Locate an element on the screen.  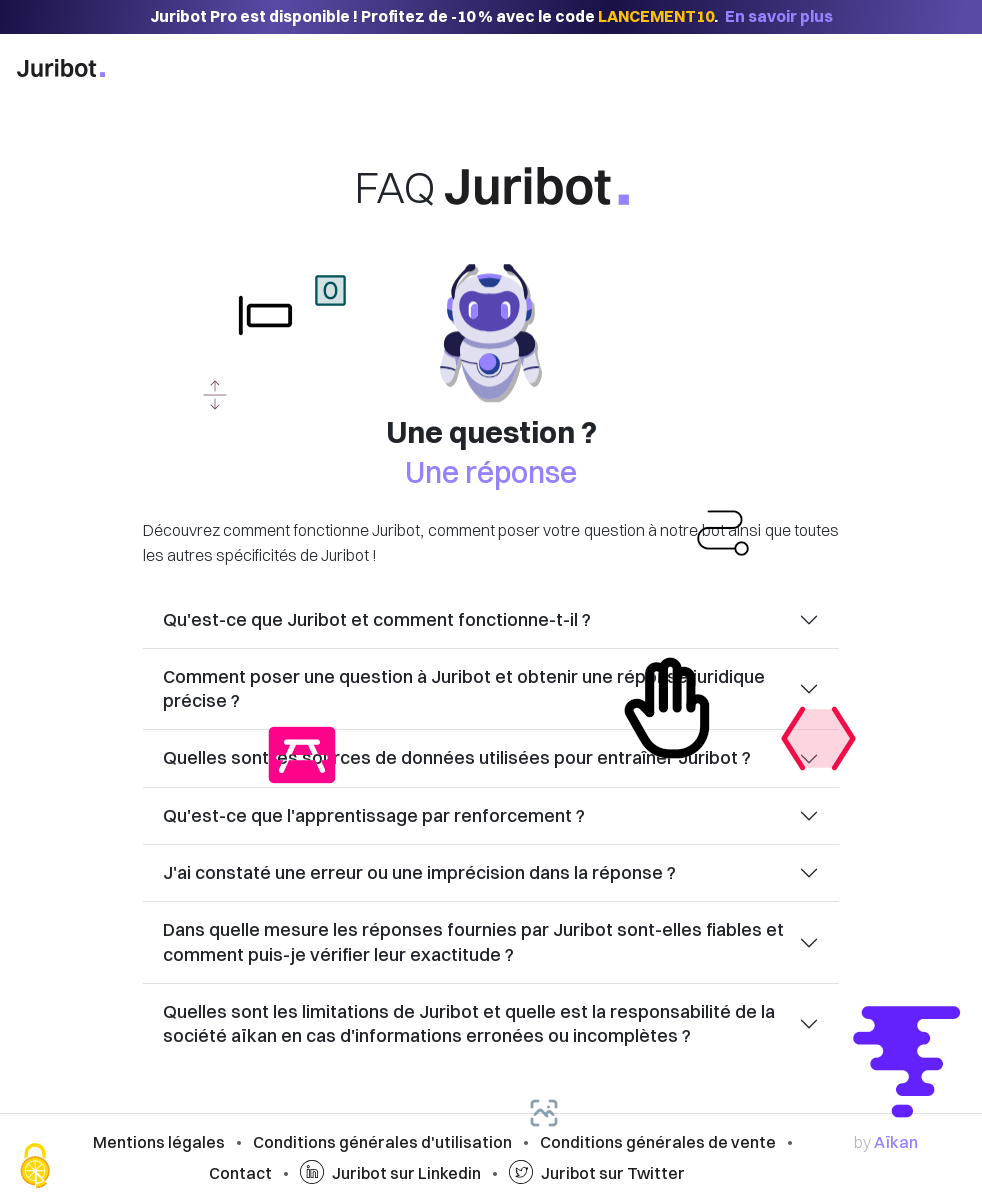
indicates a picnic area or rest stop is located at coordinates (302, 755).